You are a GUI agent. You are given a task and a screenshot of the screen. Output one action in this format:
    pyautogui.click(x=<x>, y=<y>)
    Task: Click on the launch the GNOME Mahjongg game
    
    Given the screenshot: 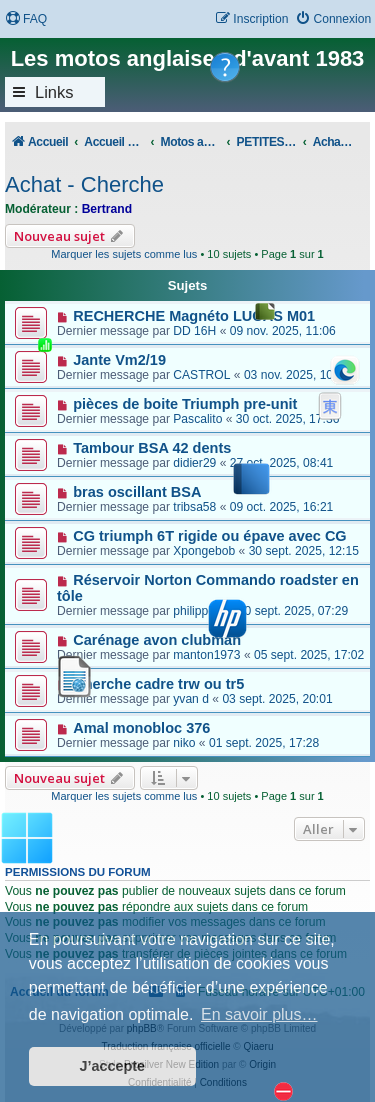 What is the action you would take?
    pyautogui.click(x=330, y=406)
    